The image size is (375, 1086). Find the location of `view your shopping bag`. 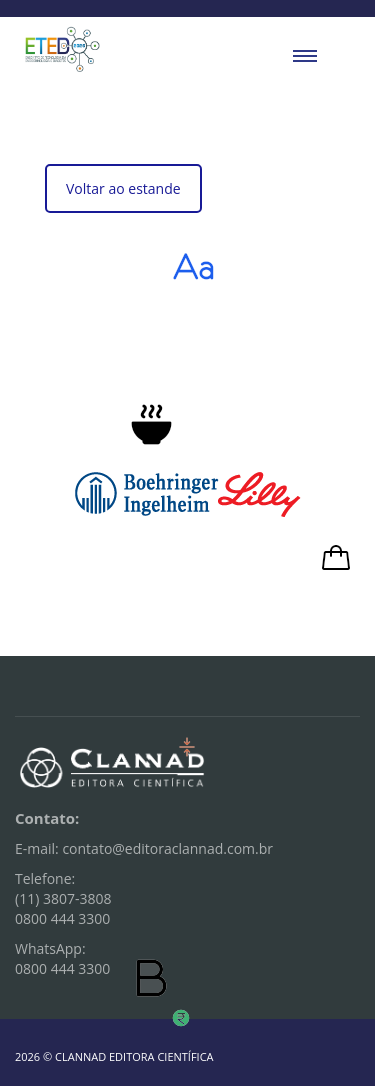

view your shopping bag is located at coordinates (336, 559).